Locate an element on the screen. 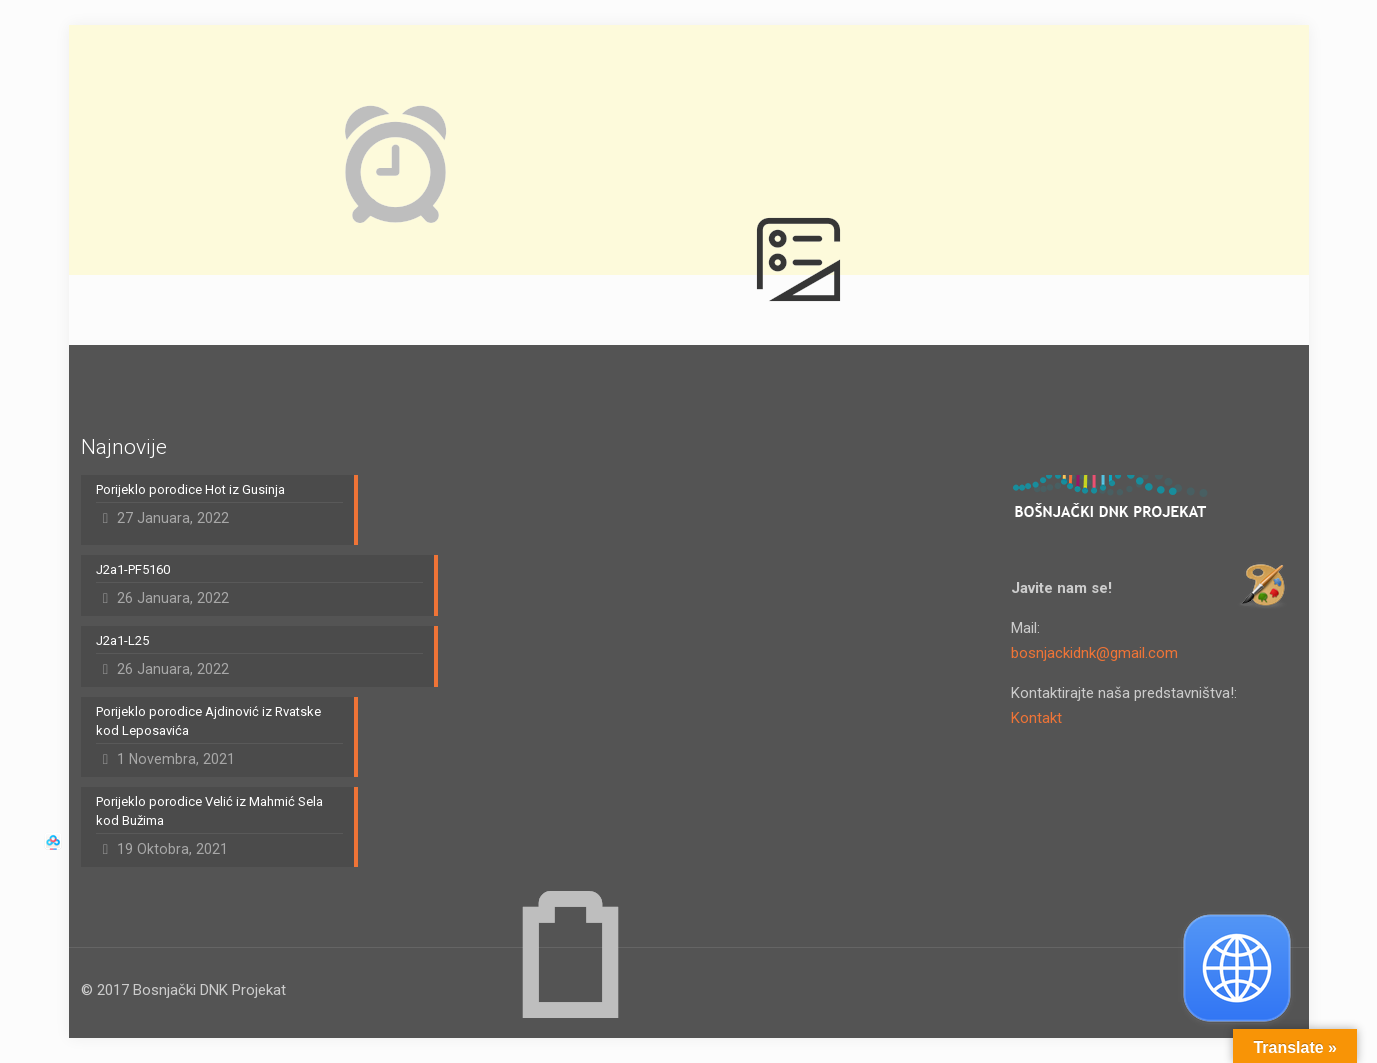  open graphics or drawing applications is located at coordinates (1262, 586).